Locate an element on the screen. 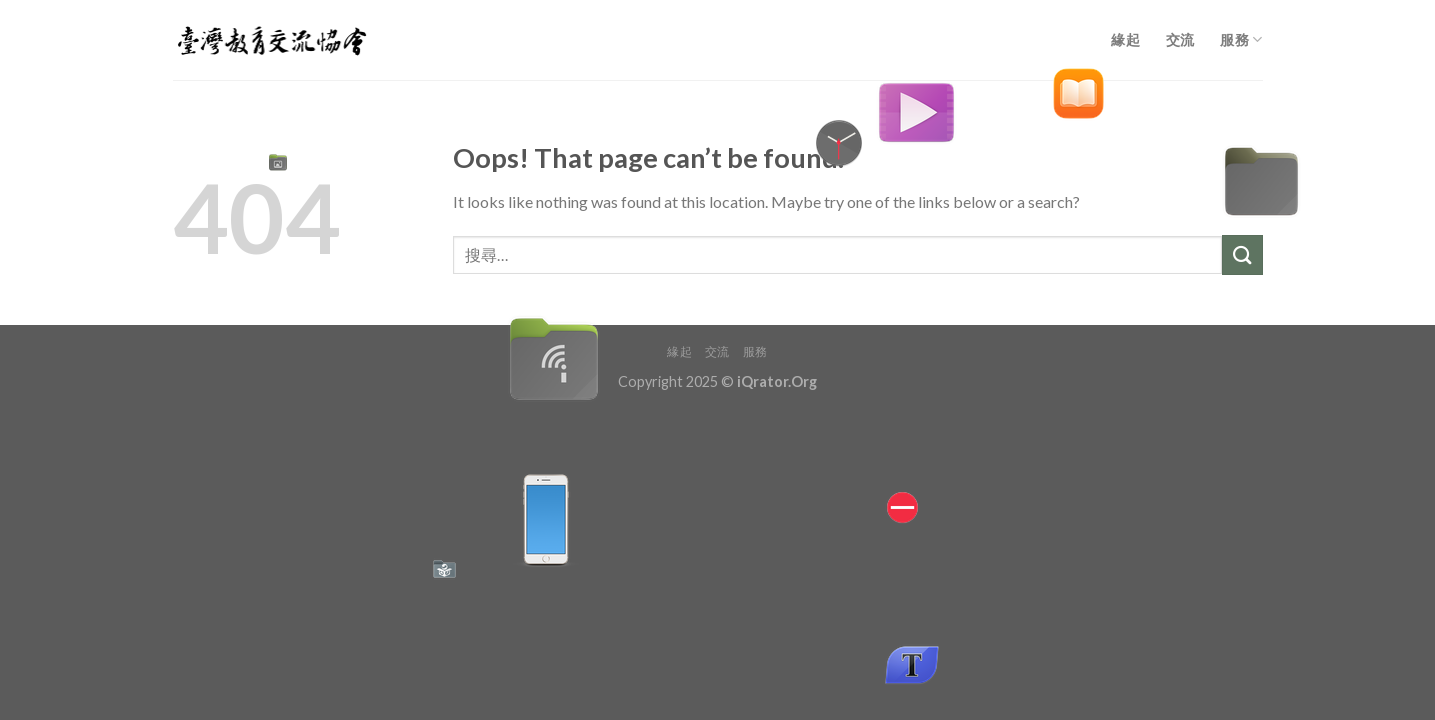  access text style library in iMovie is located at coordinates (912, 665).